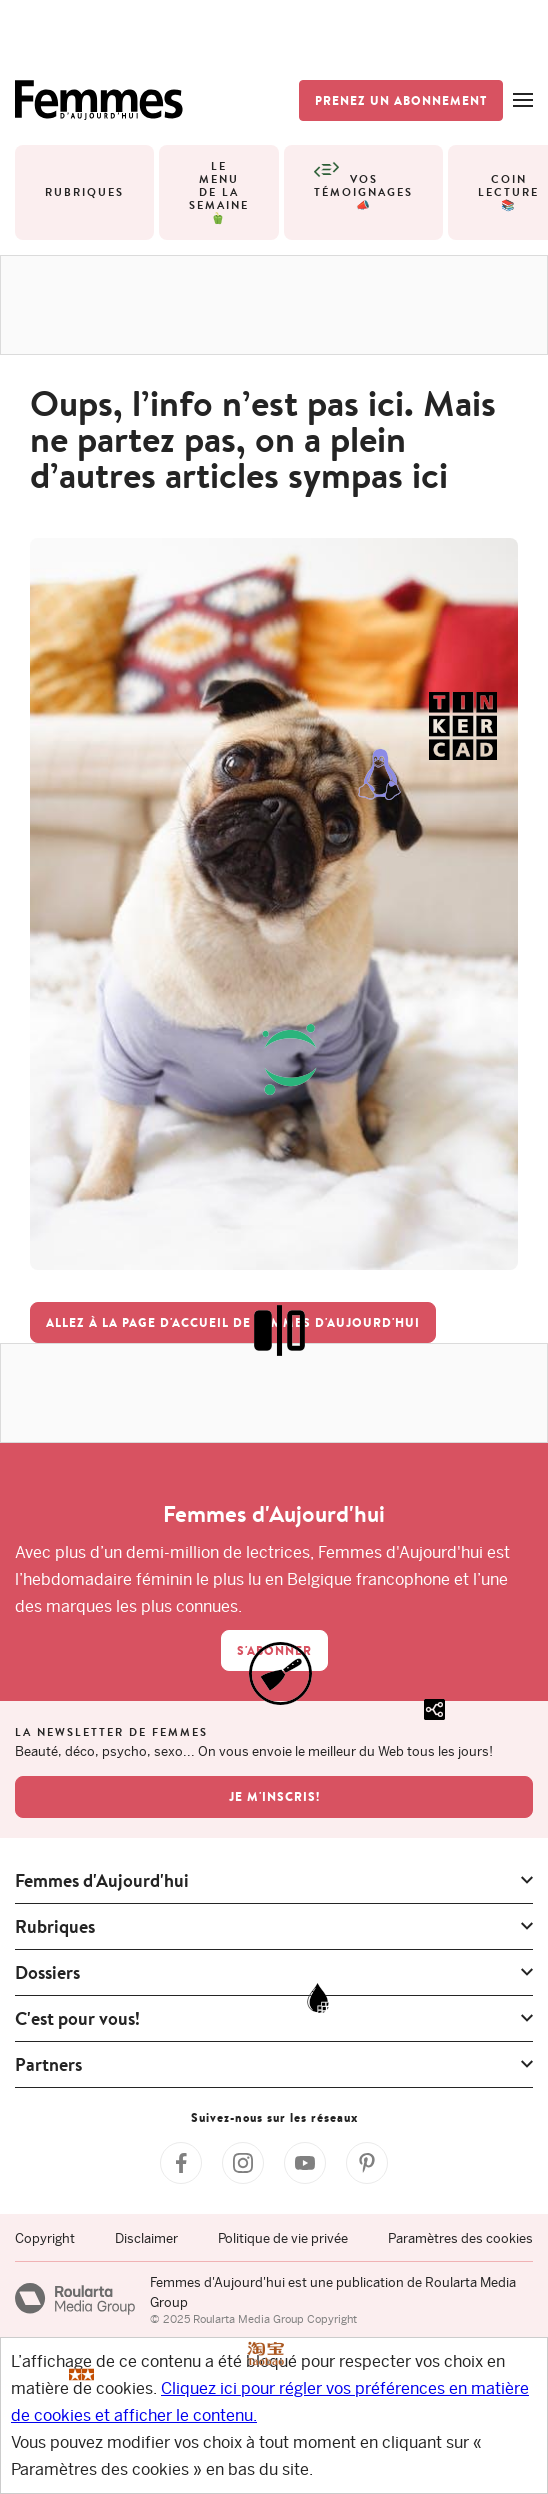 This screenshot has width=548, height=2494. What do you see at coordinates (379, 774) in the screenshot?
I see `linux operating system logo` at bounding box center [379, 774].